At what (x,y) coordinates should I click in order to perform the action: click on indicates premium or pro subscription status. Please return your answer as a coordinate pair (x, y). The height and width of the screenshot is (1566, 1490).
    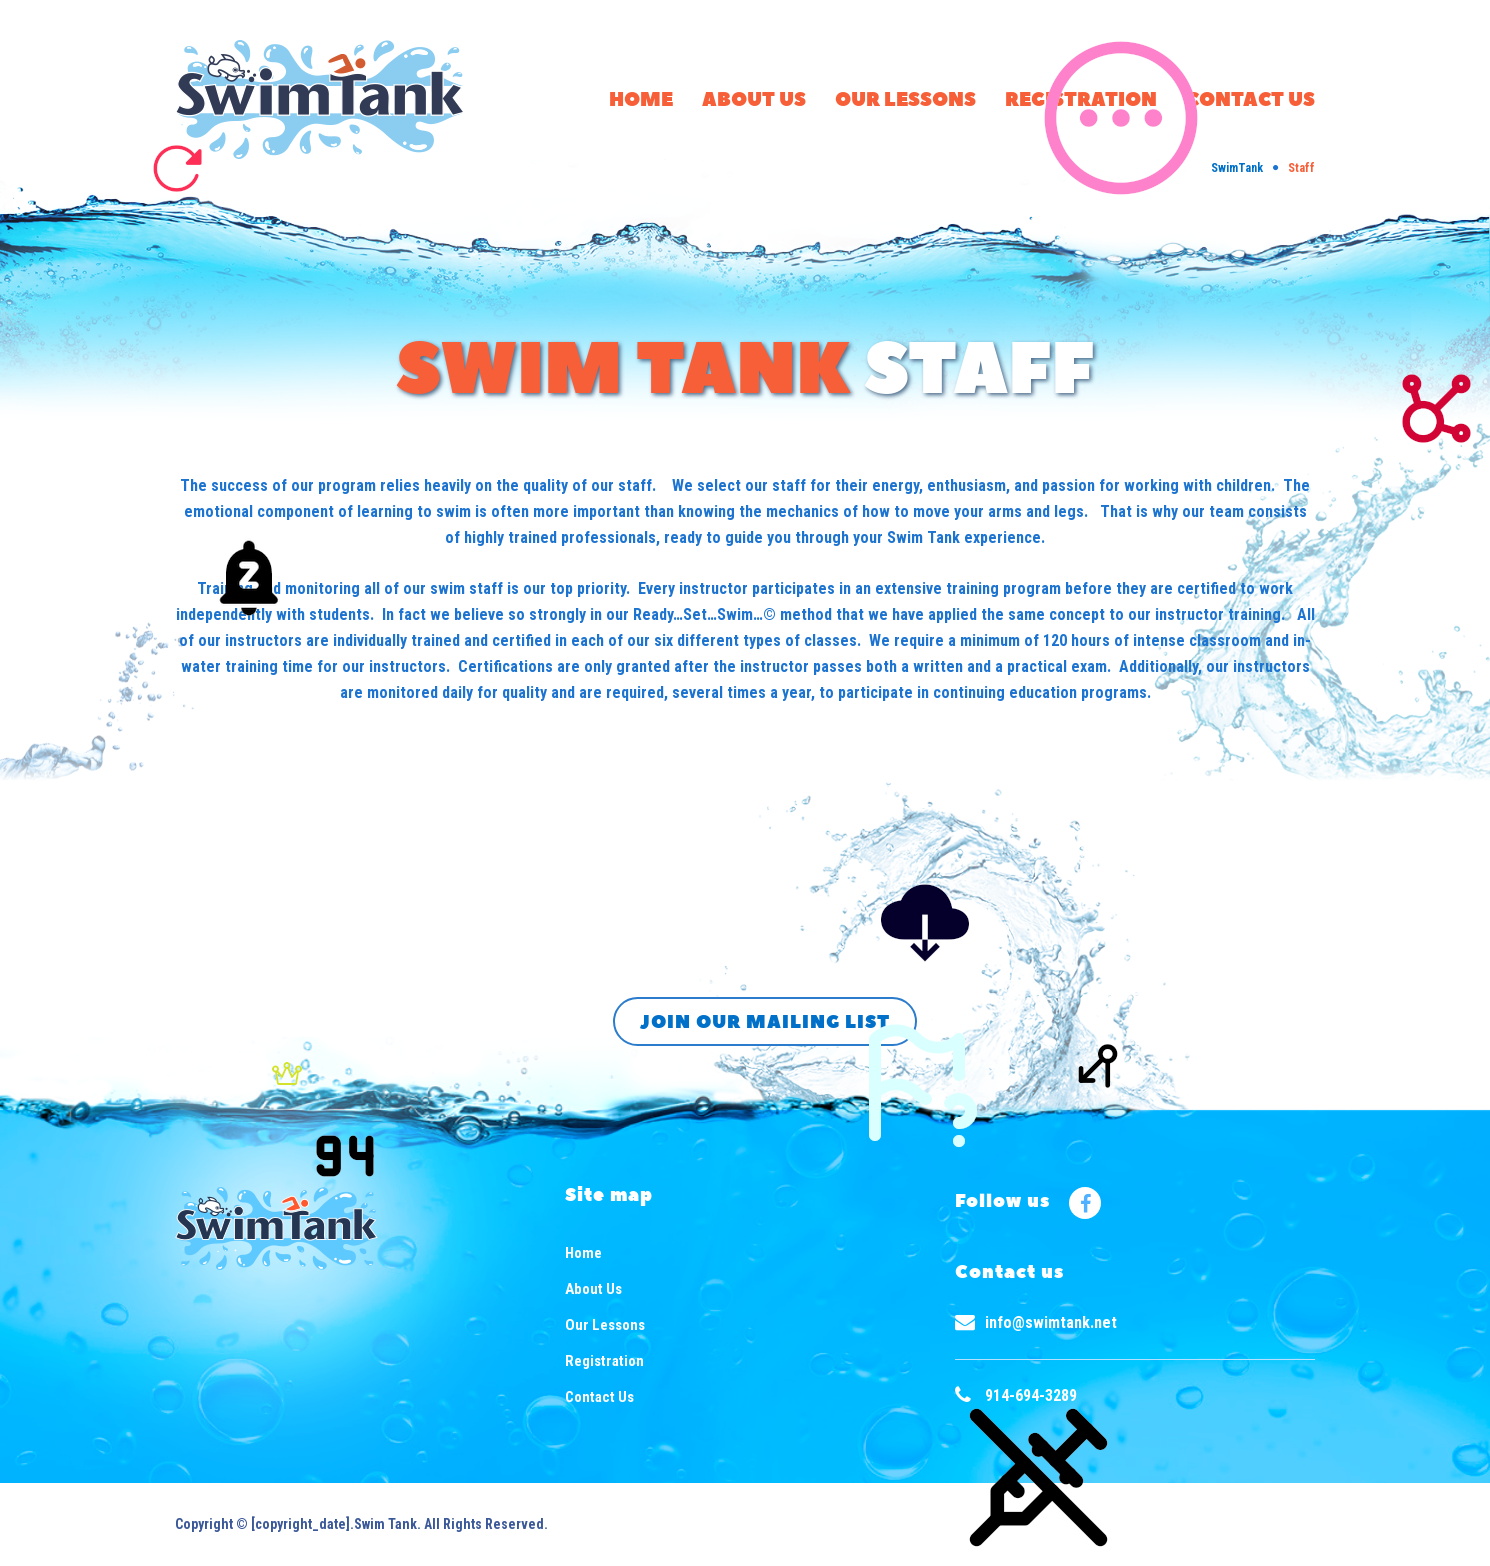
    Looking at the image, I should click on (287, 1075).